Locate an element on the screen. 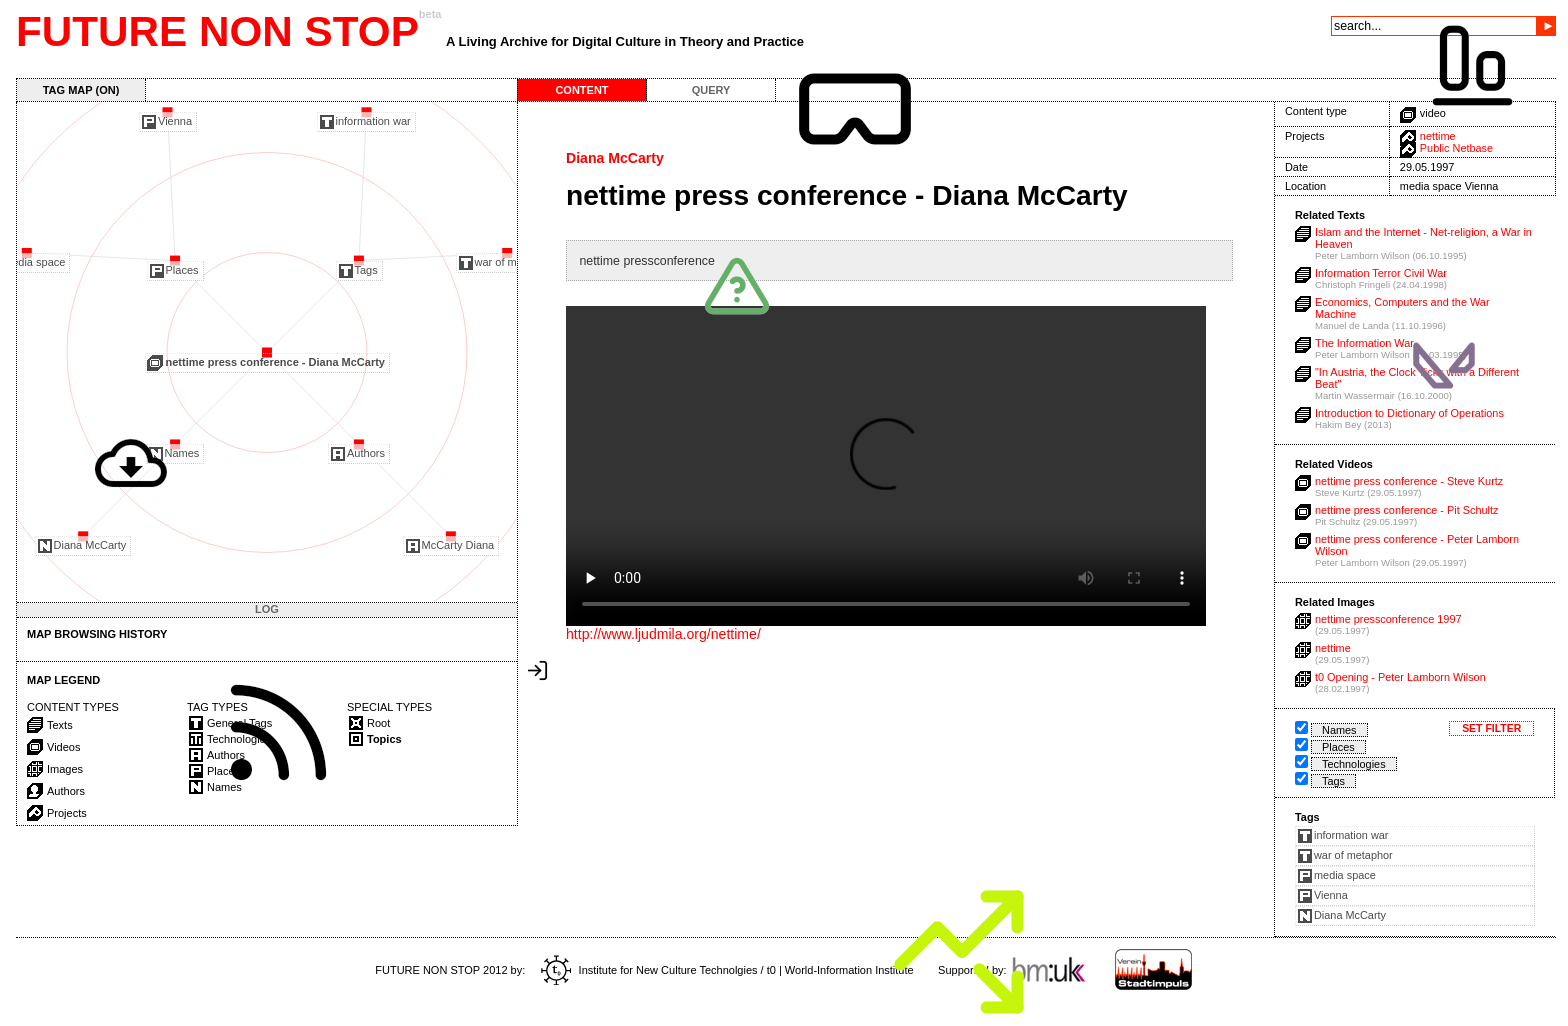  access virtual reality or VR mode is located at coordinates (855, 109).